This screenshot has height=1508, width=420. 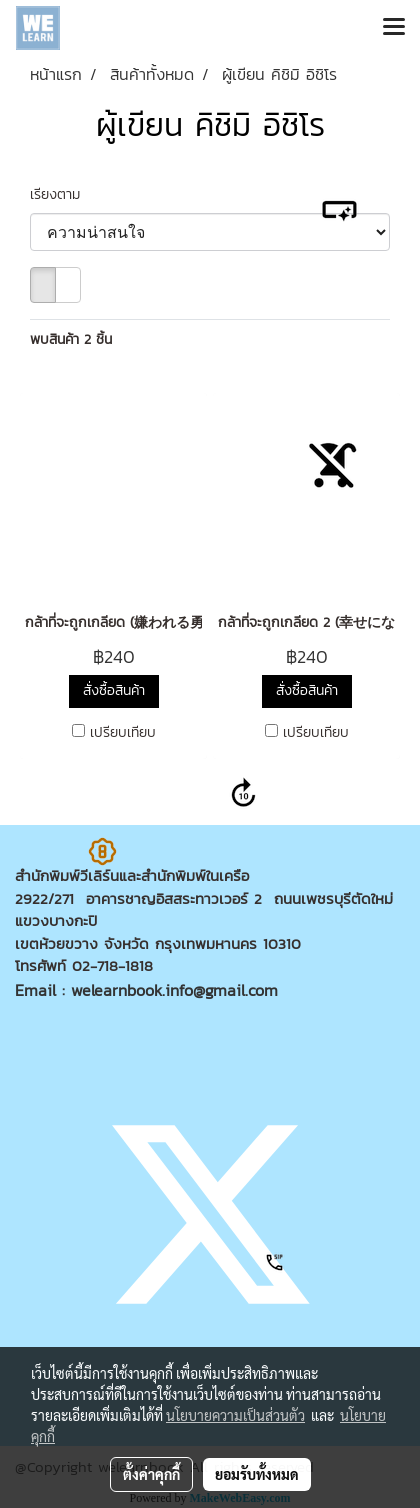 What do you see at coordinates (243, 793) in the screenshot?
I see `skip forward 10 seconds in media playback` at bounding box center [243, 793].